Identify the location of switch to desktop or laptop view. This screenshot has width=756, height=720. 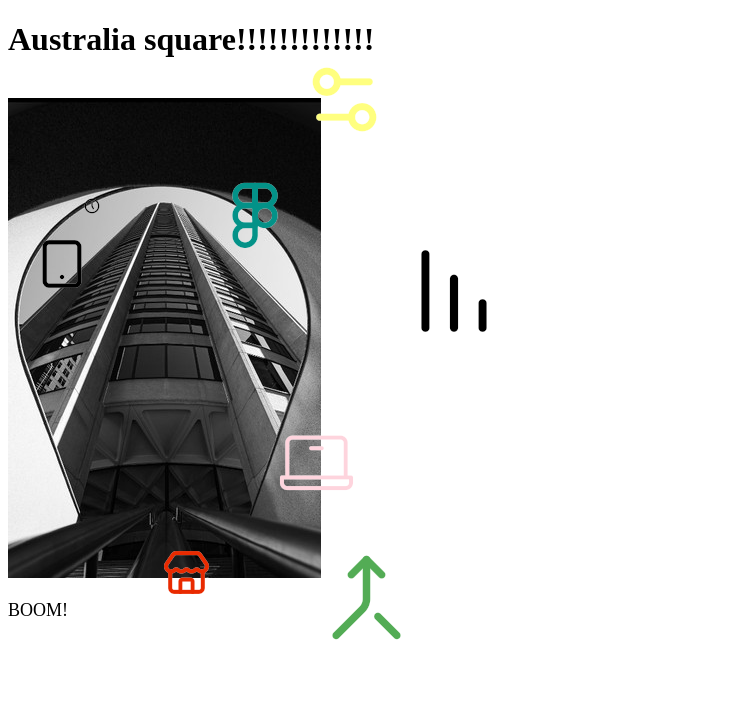
(316, 461).